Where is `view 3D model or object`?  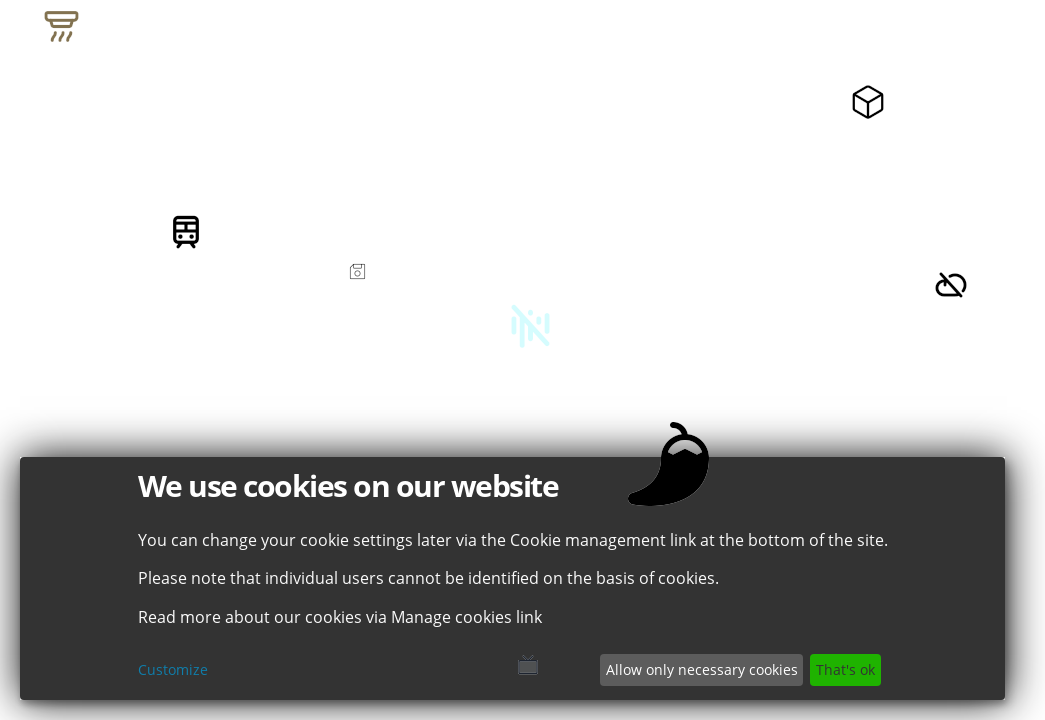 view 3D model or object is located at coordinates (868, 102).